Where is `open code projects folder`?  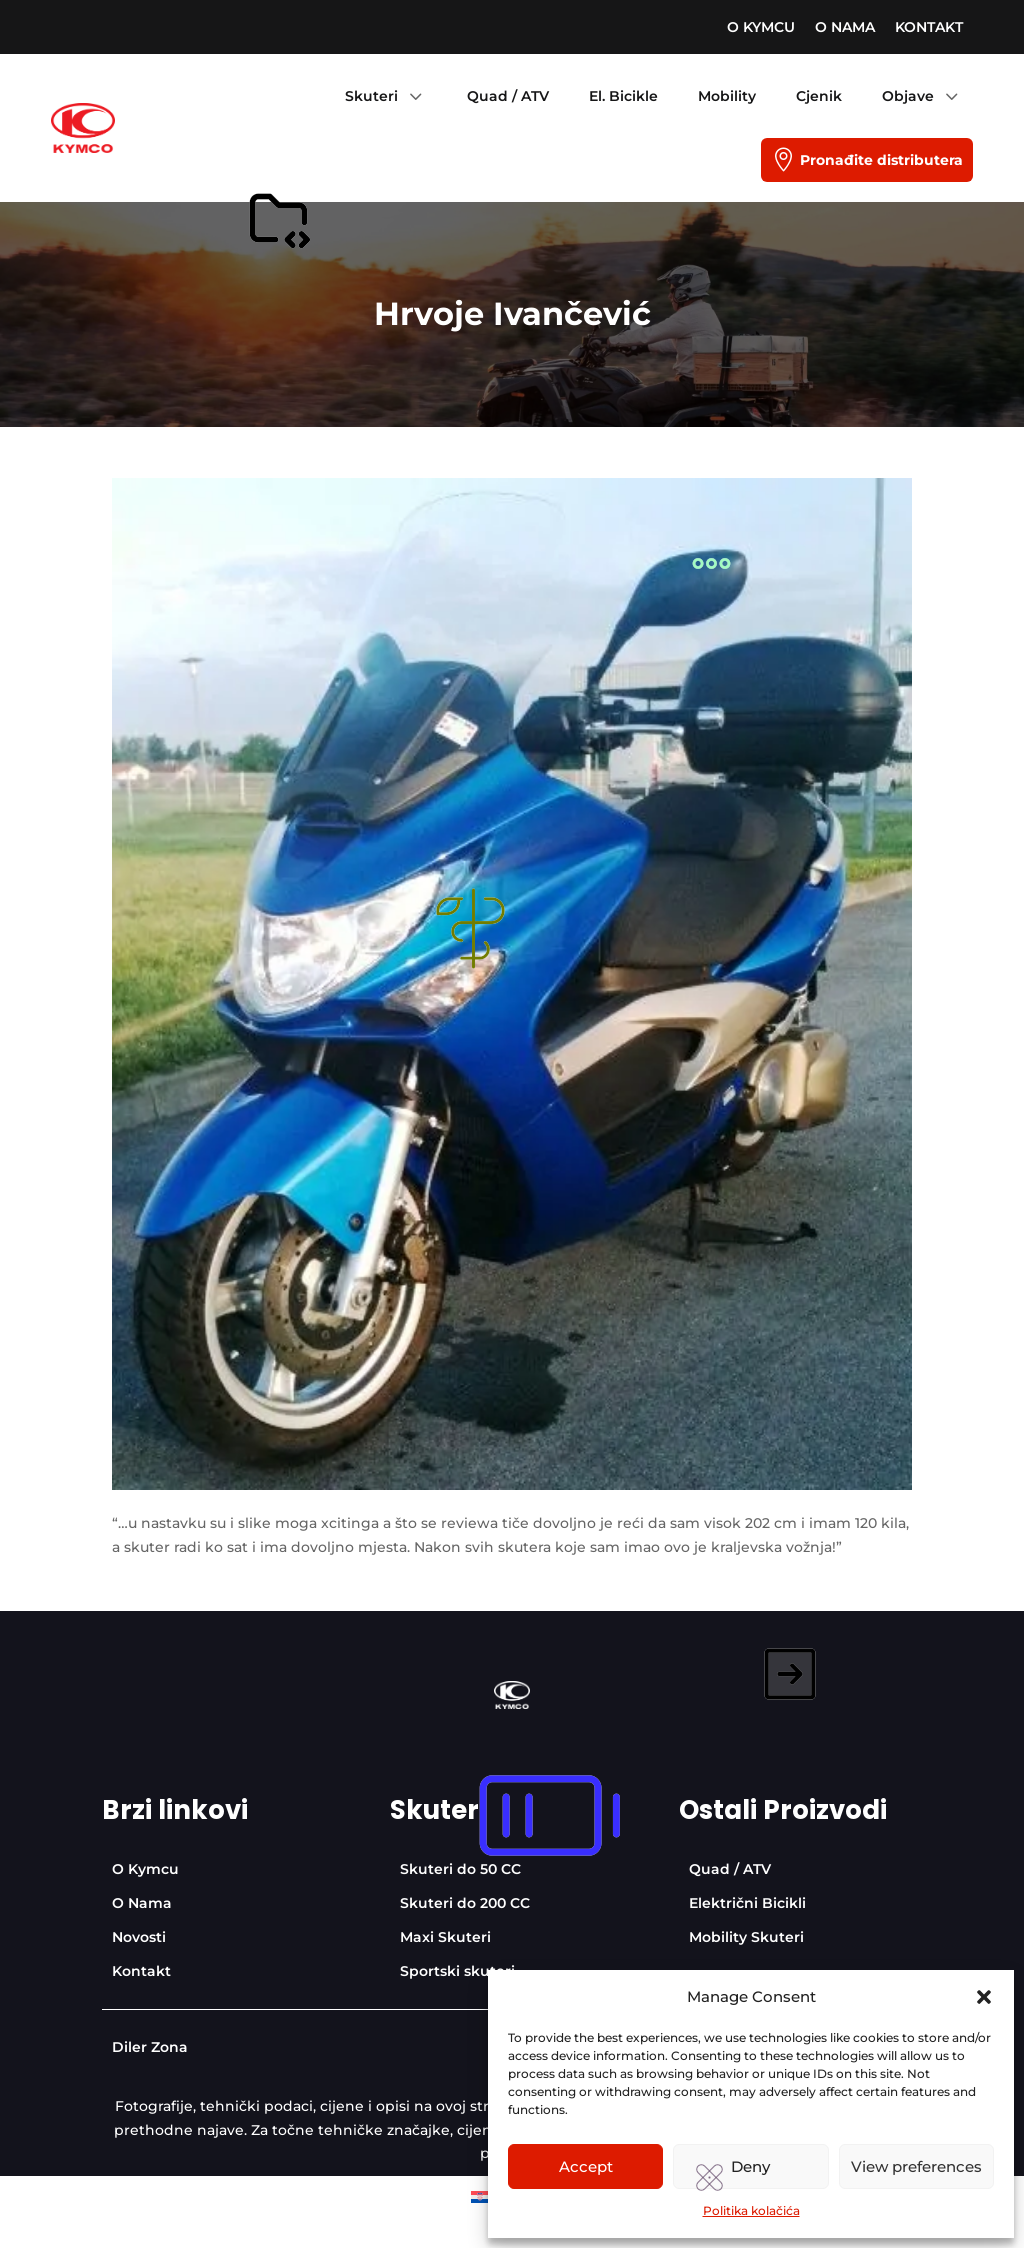 open code projects folder is located at coordinates (278, 219).